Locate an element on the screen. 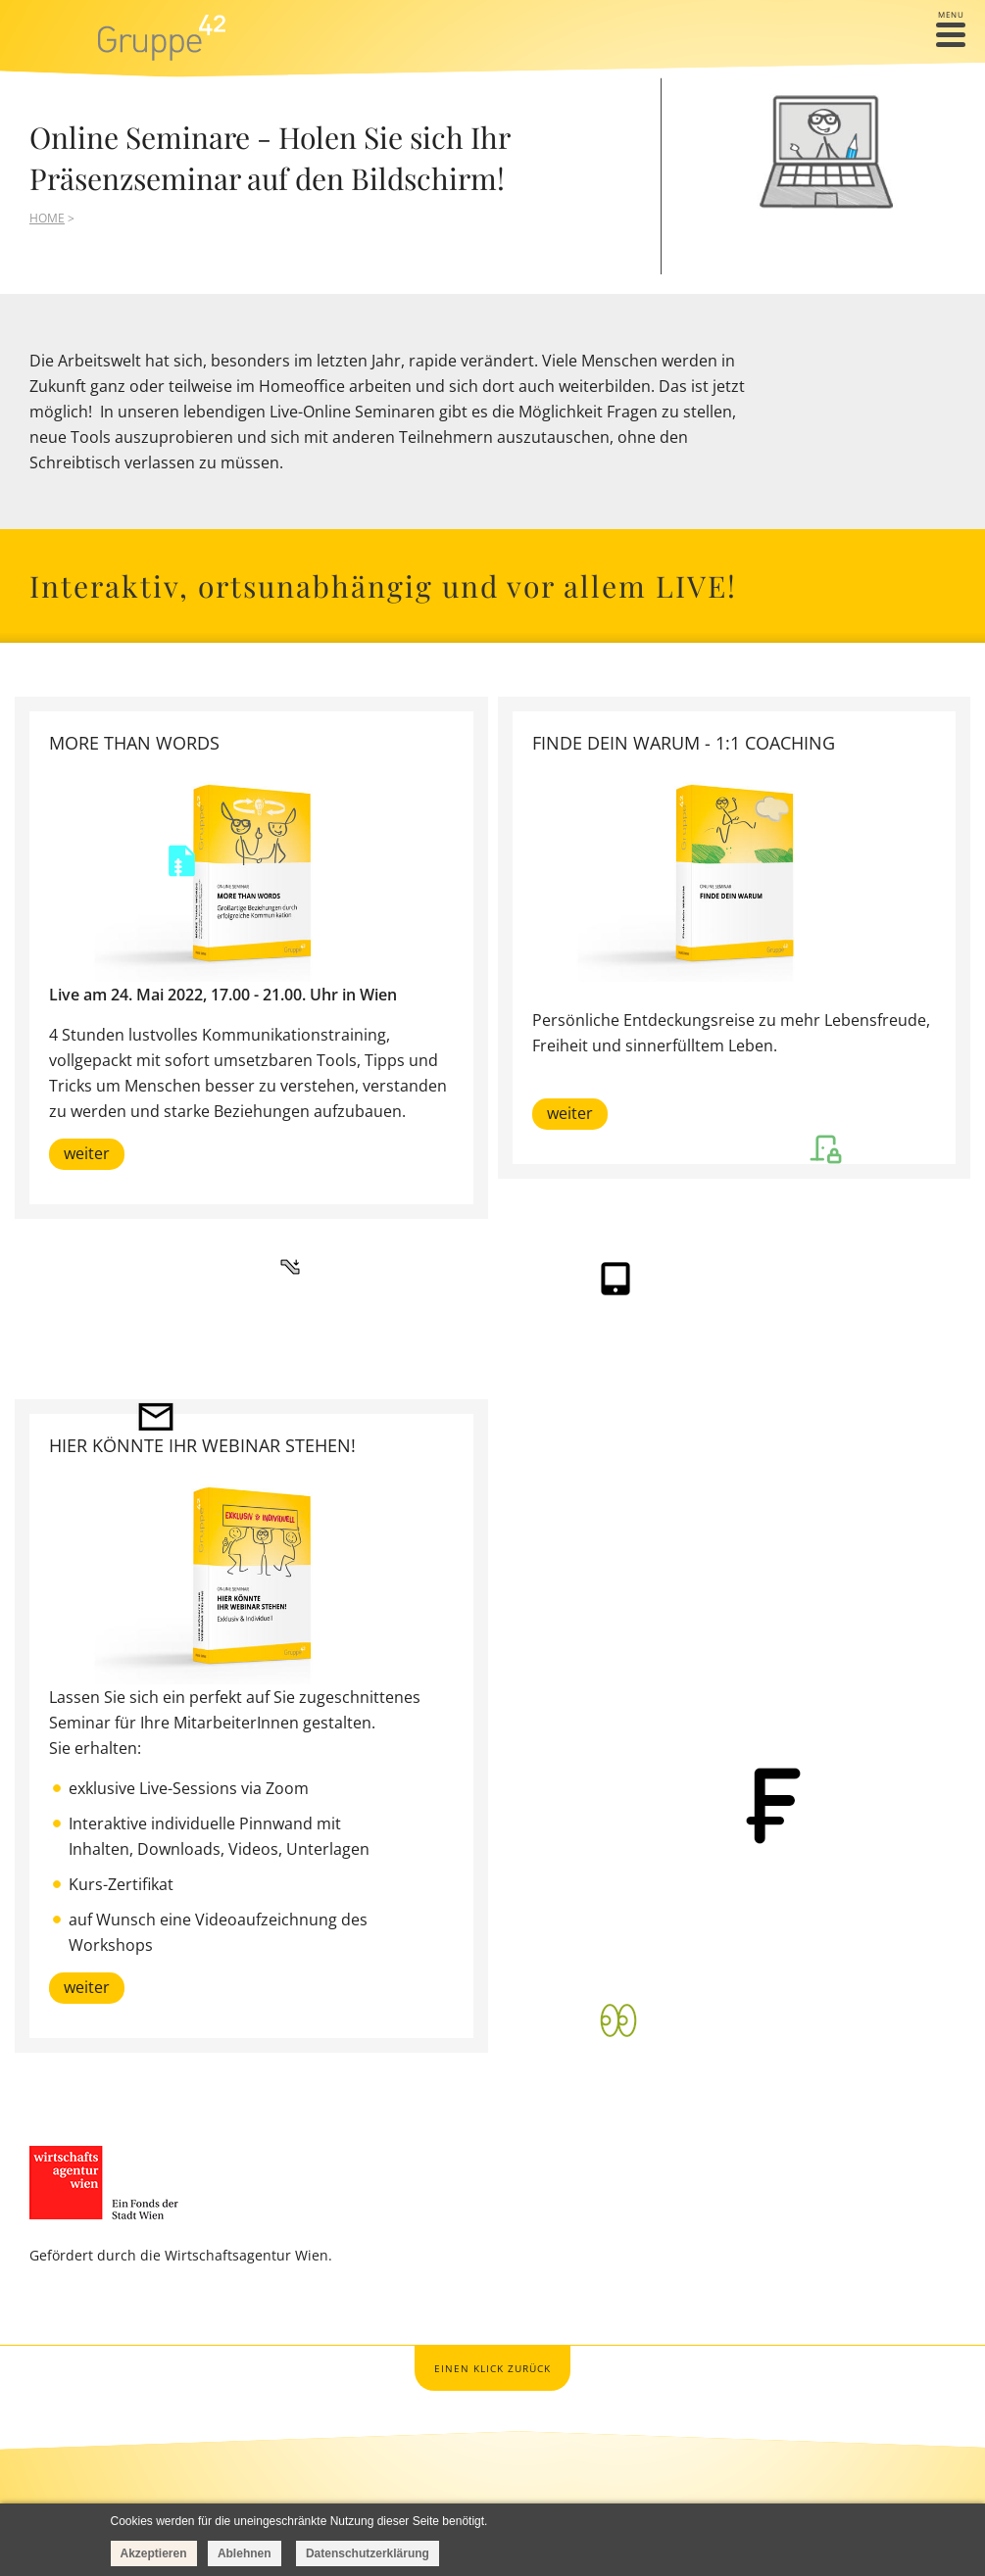  indicates Swiss franc currency is located at coordinates (773, 1806).